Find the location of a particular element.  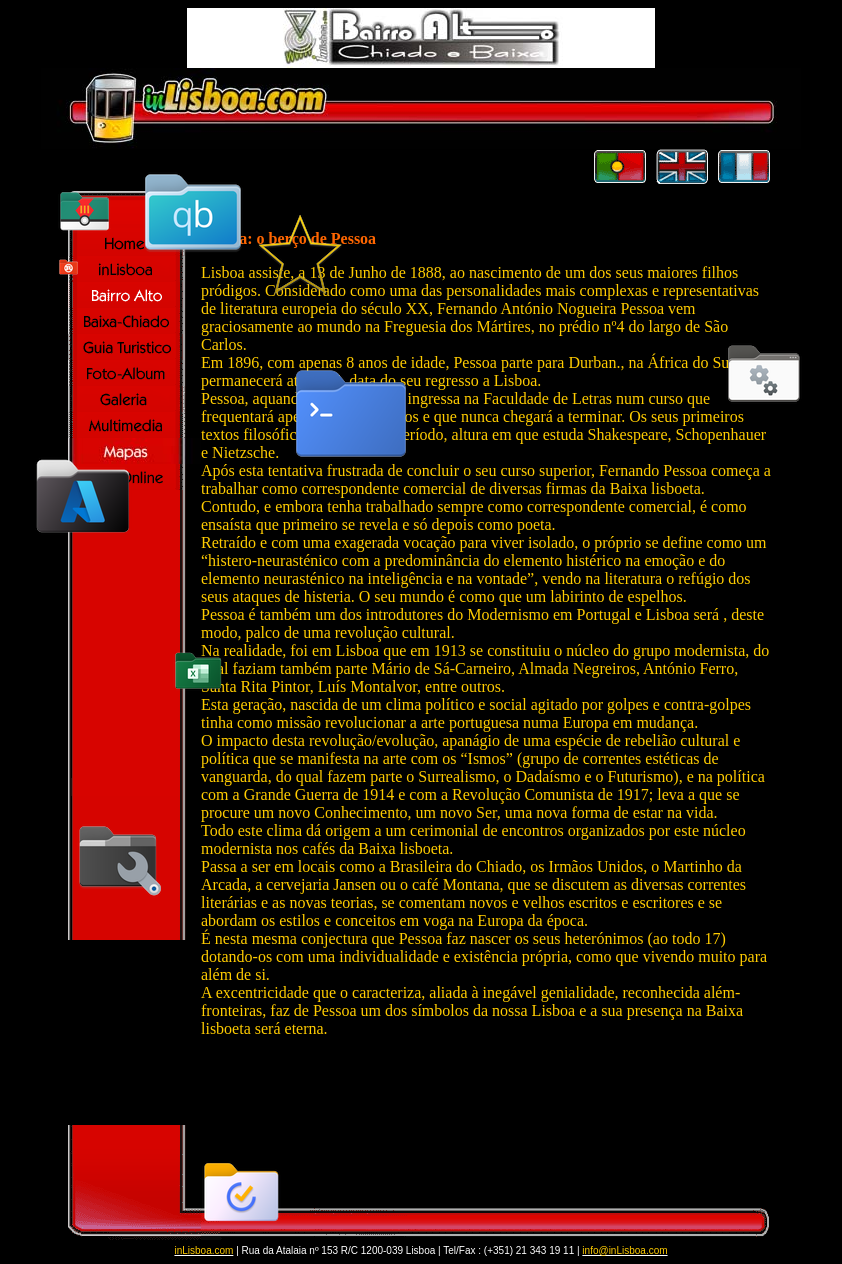

open folder containing rust programming projects is located at coordinates (68, 267).